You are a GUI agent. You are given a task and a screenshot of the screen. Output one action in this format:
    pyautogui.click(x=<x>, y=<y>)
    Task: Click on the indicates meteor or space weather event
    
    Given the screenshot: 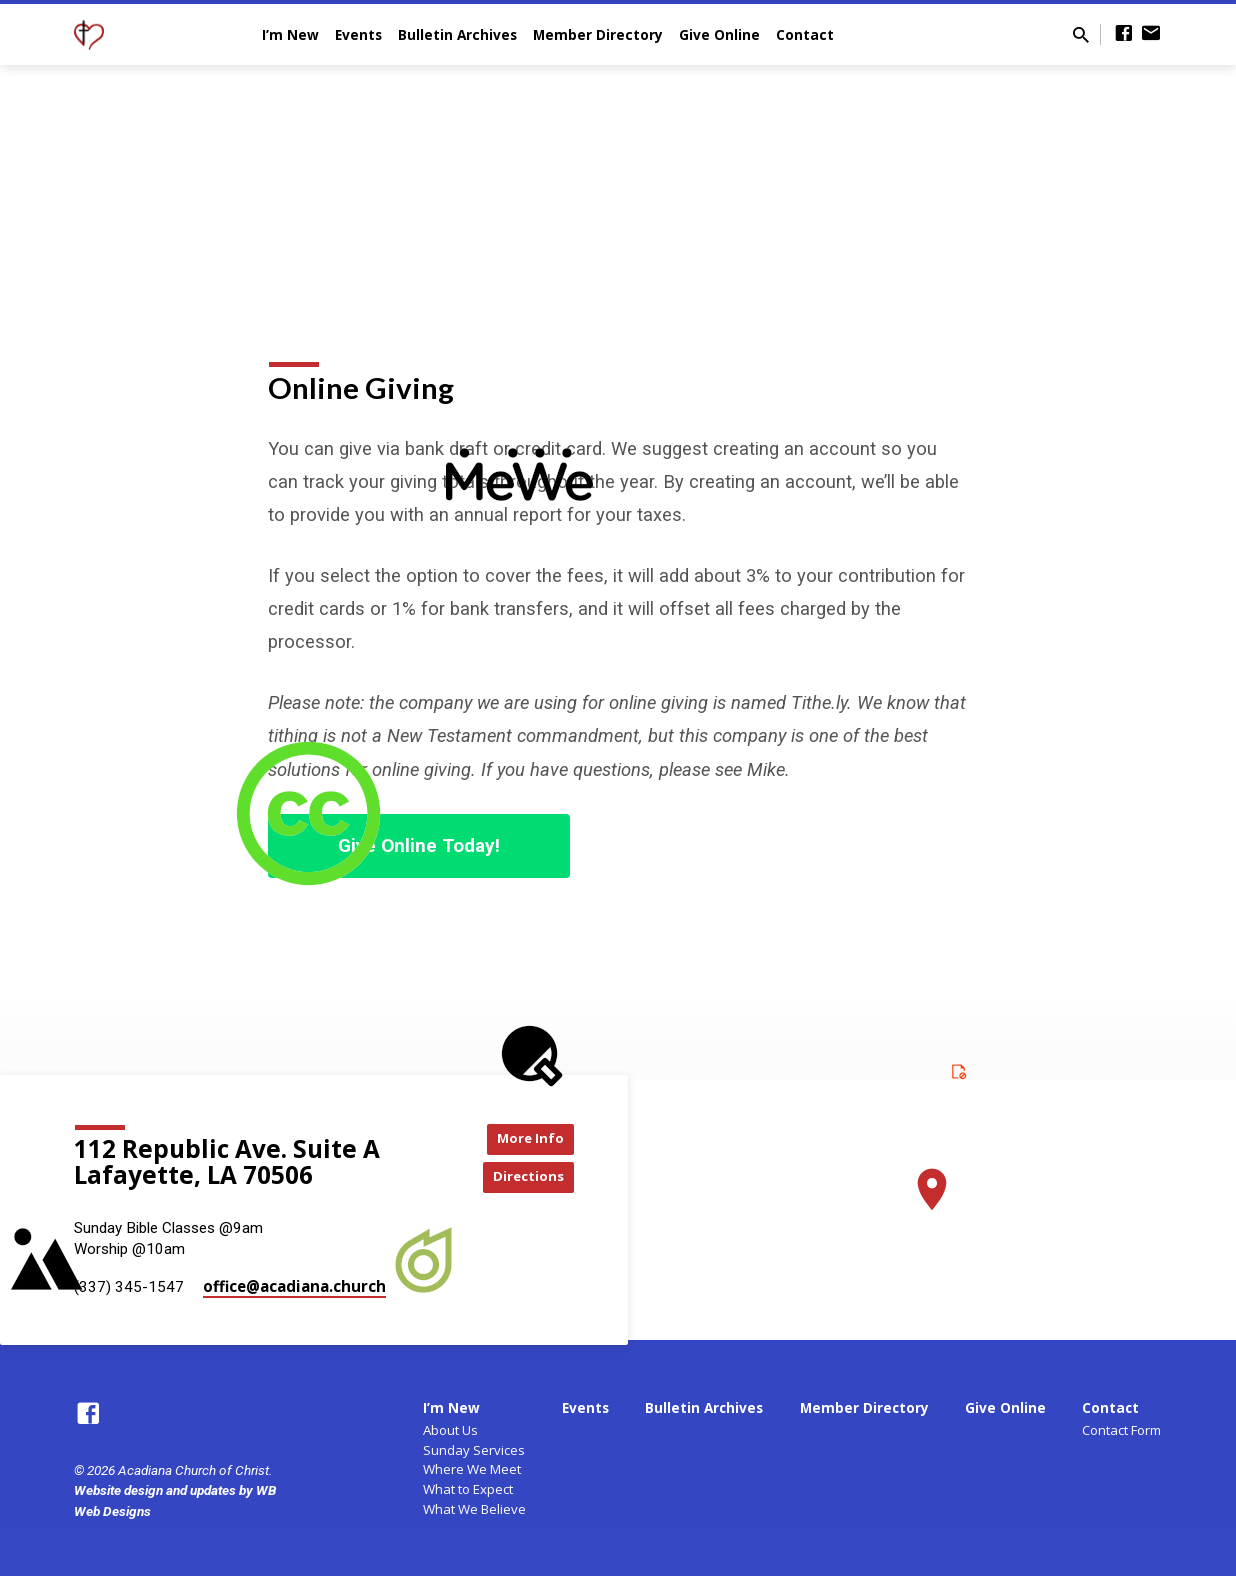 What is the action you would take?
    pyautogui.click(x=423, y=1261)
    